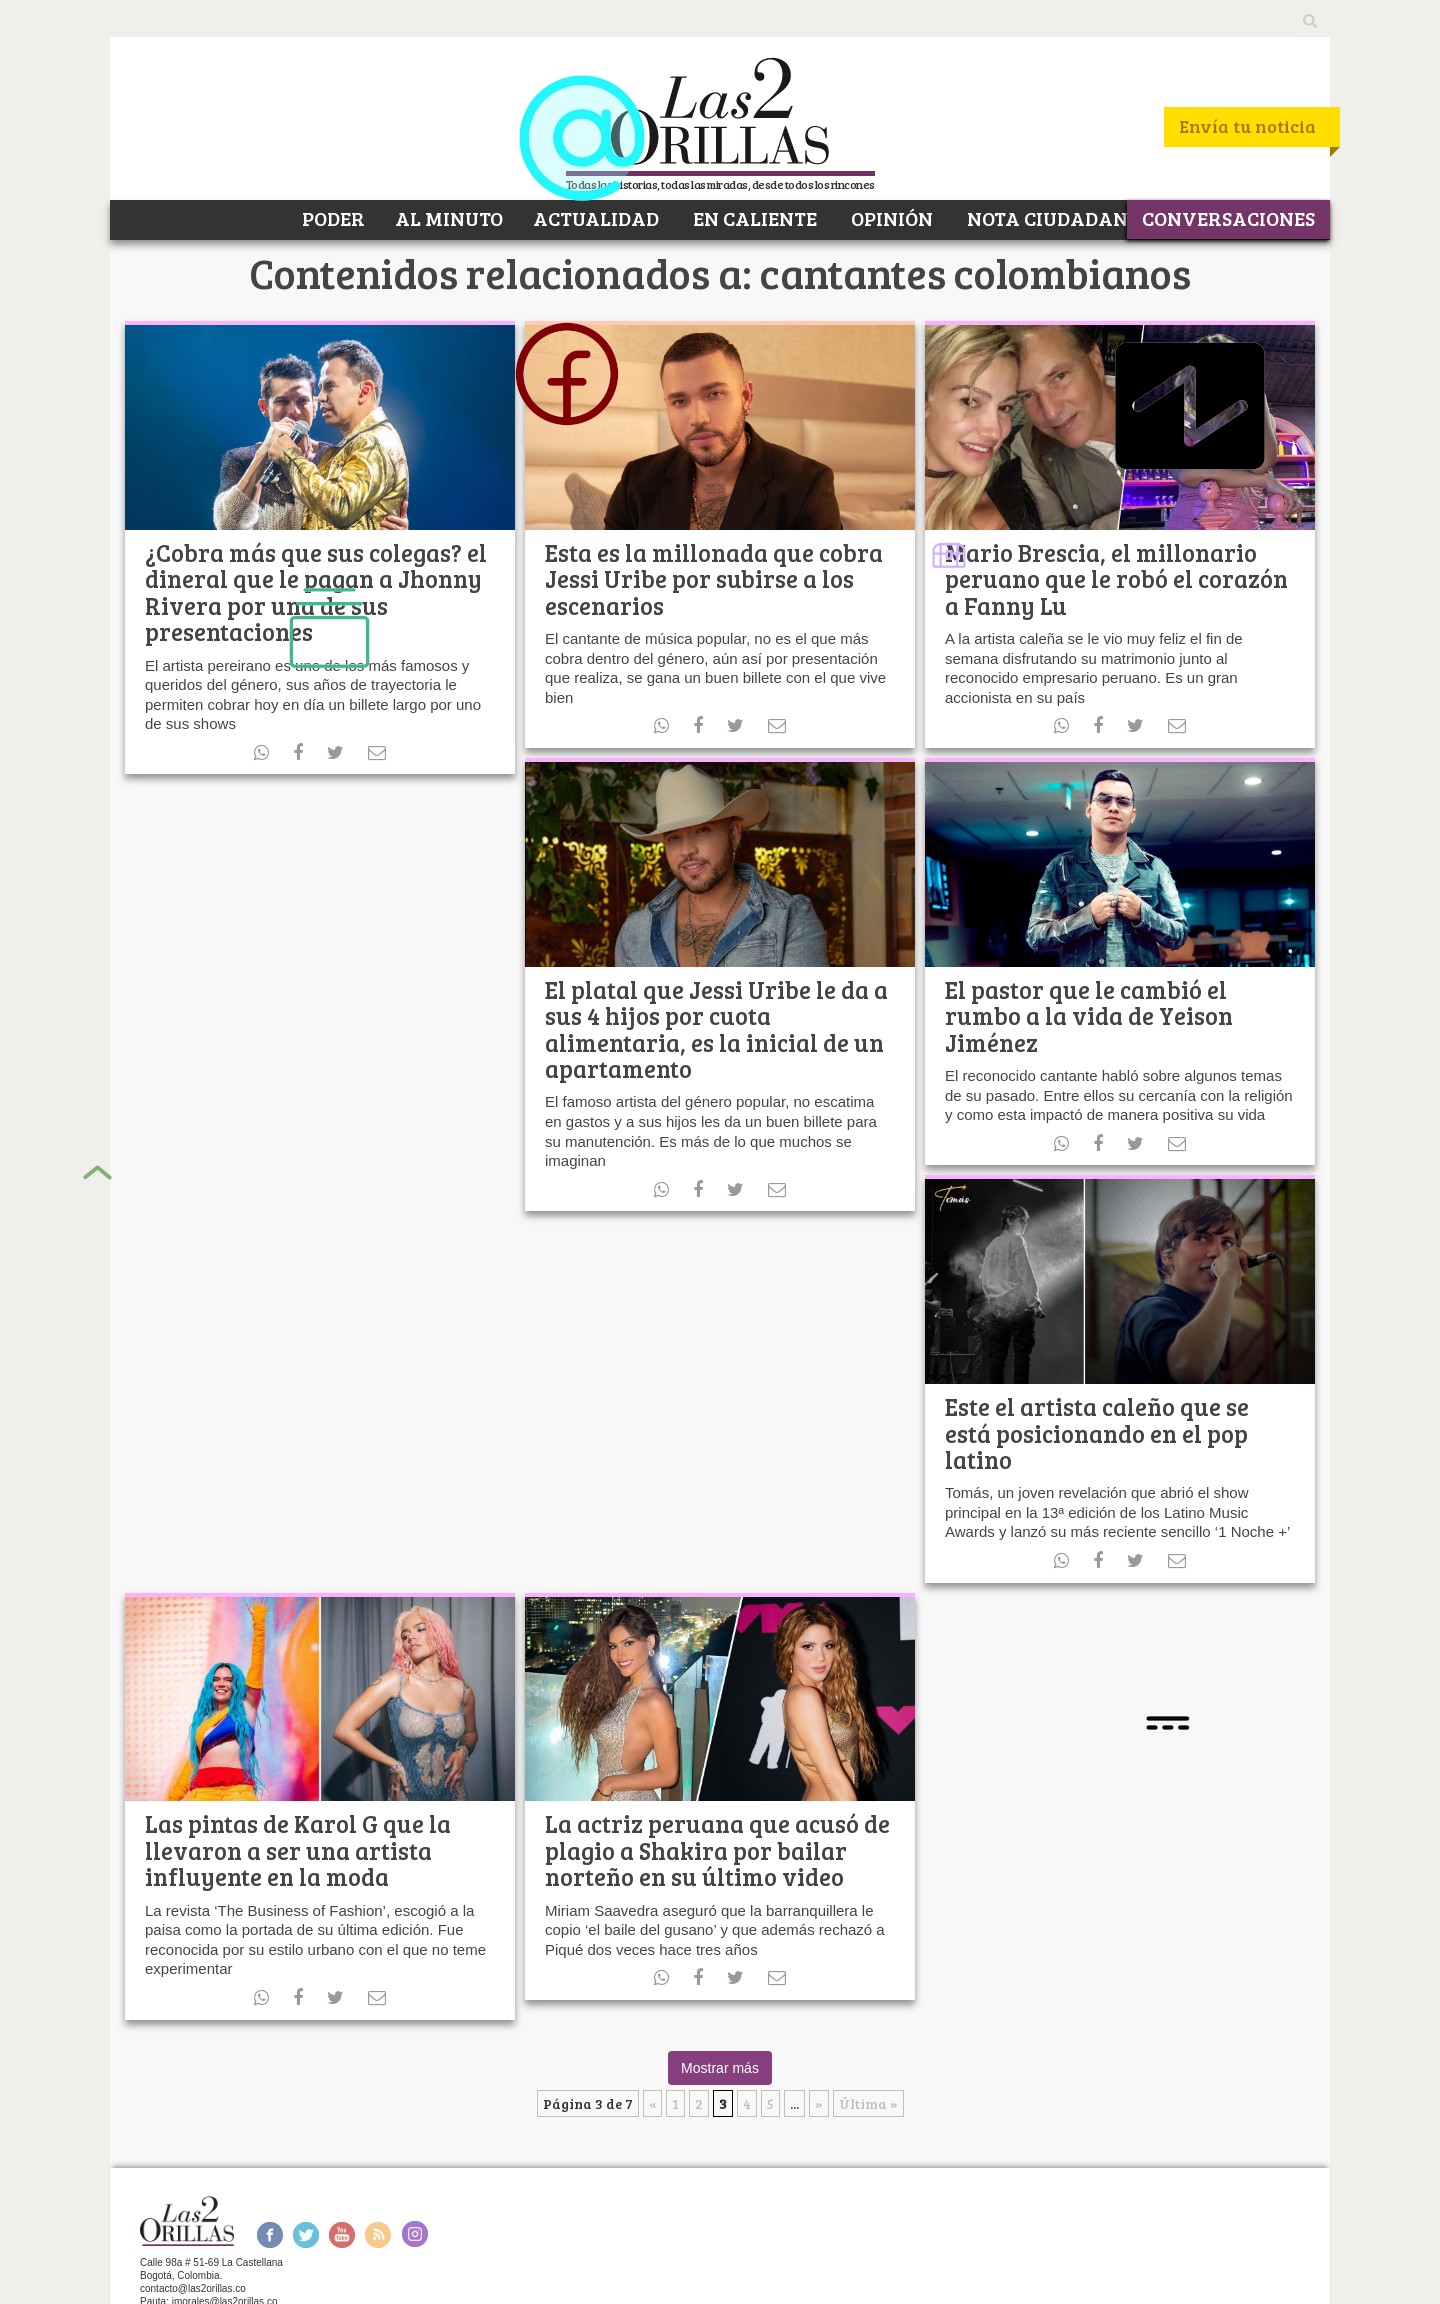 Image resolution: width=1440 pixels, height=2304 pixels. Describe the element at coordinates (1169, 1723) in the screenshot. I see `power input or DC power connection port` at that location.